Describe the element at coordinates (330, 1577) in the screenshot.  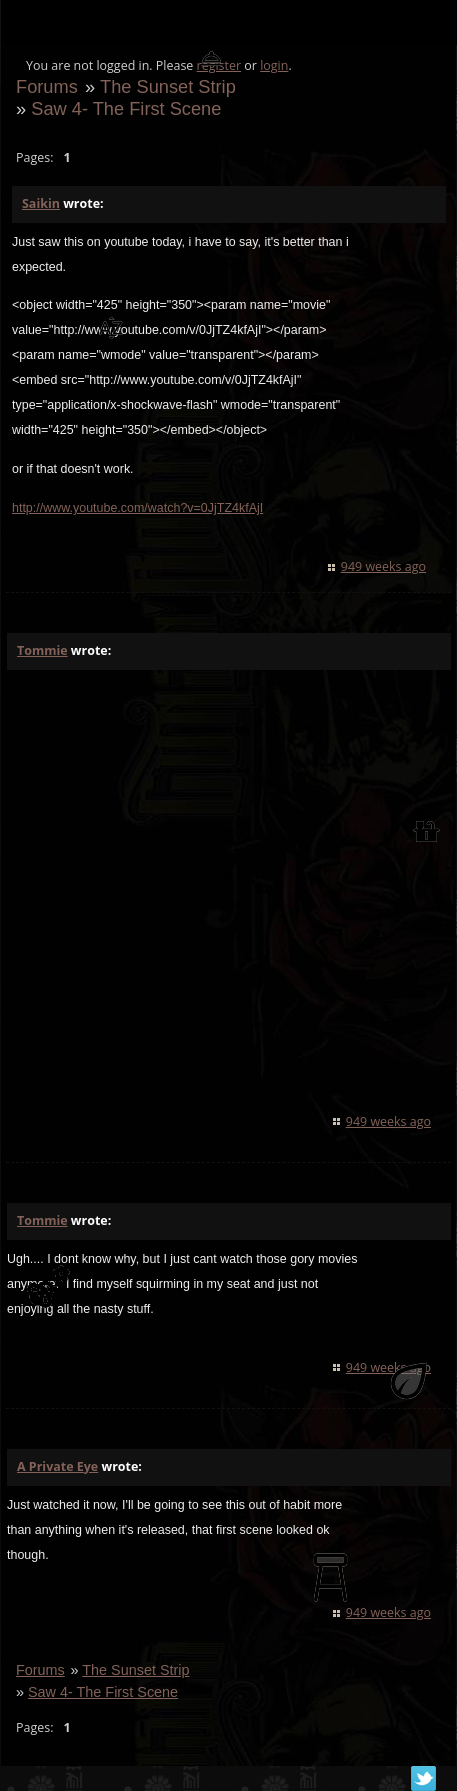
I see `browse furniture or seating options` at that location.